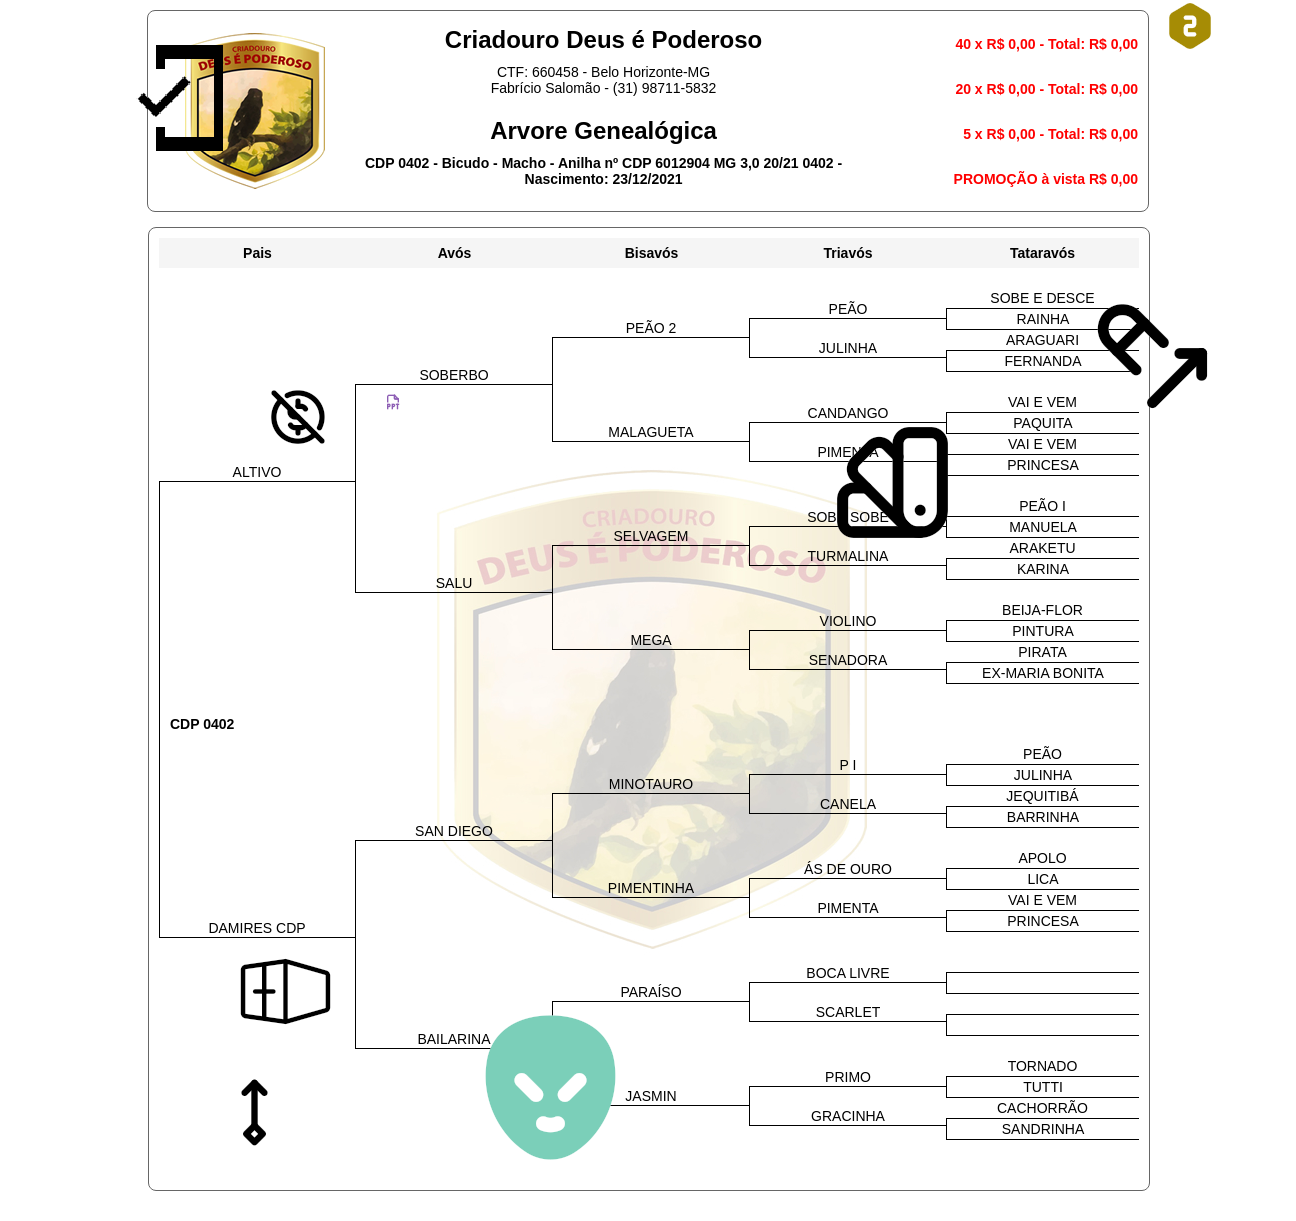 This screenshot has width=1296, height=1221. I want to click on PowerPoint file type indicator, so click(393, 402).